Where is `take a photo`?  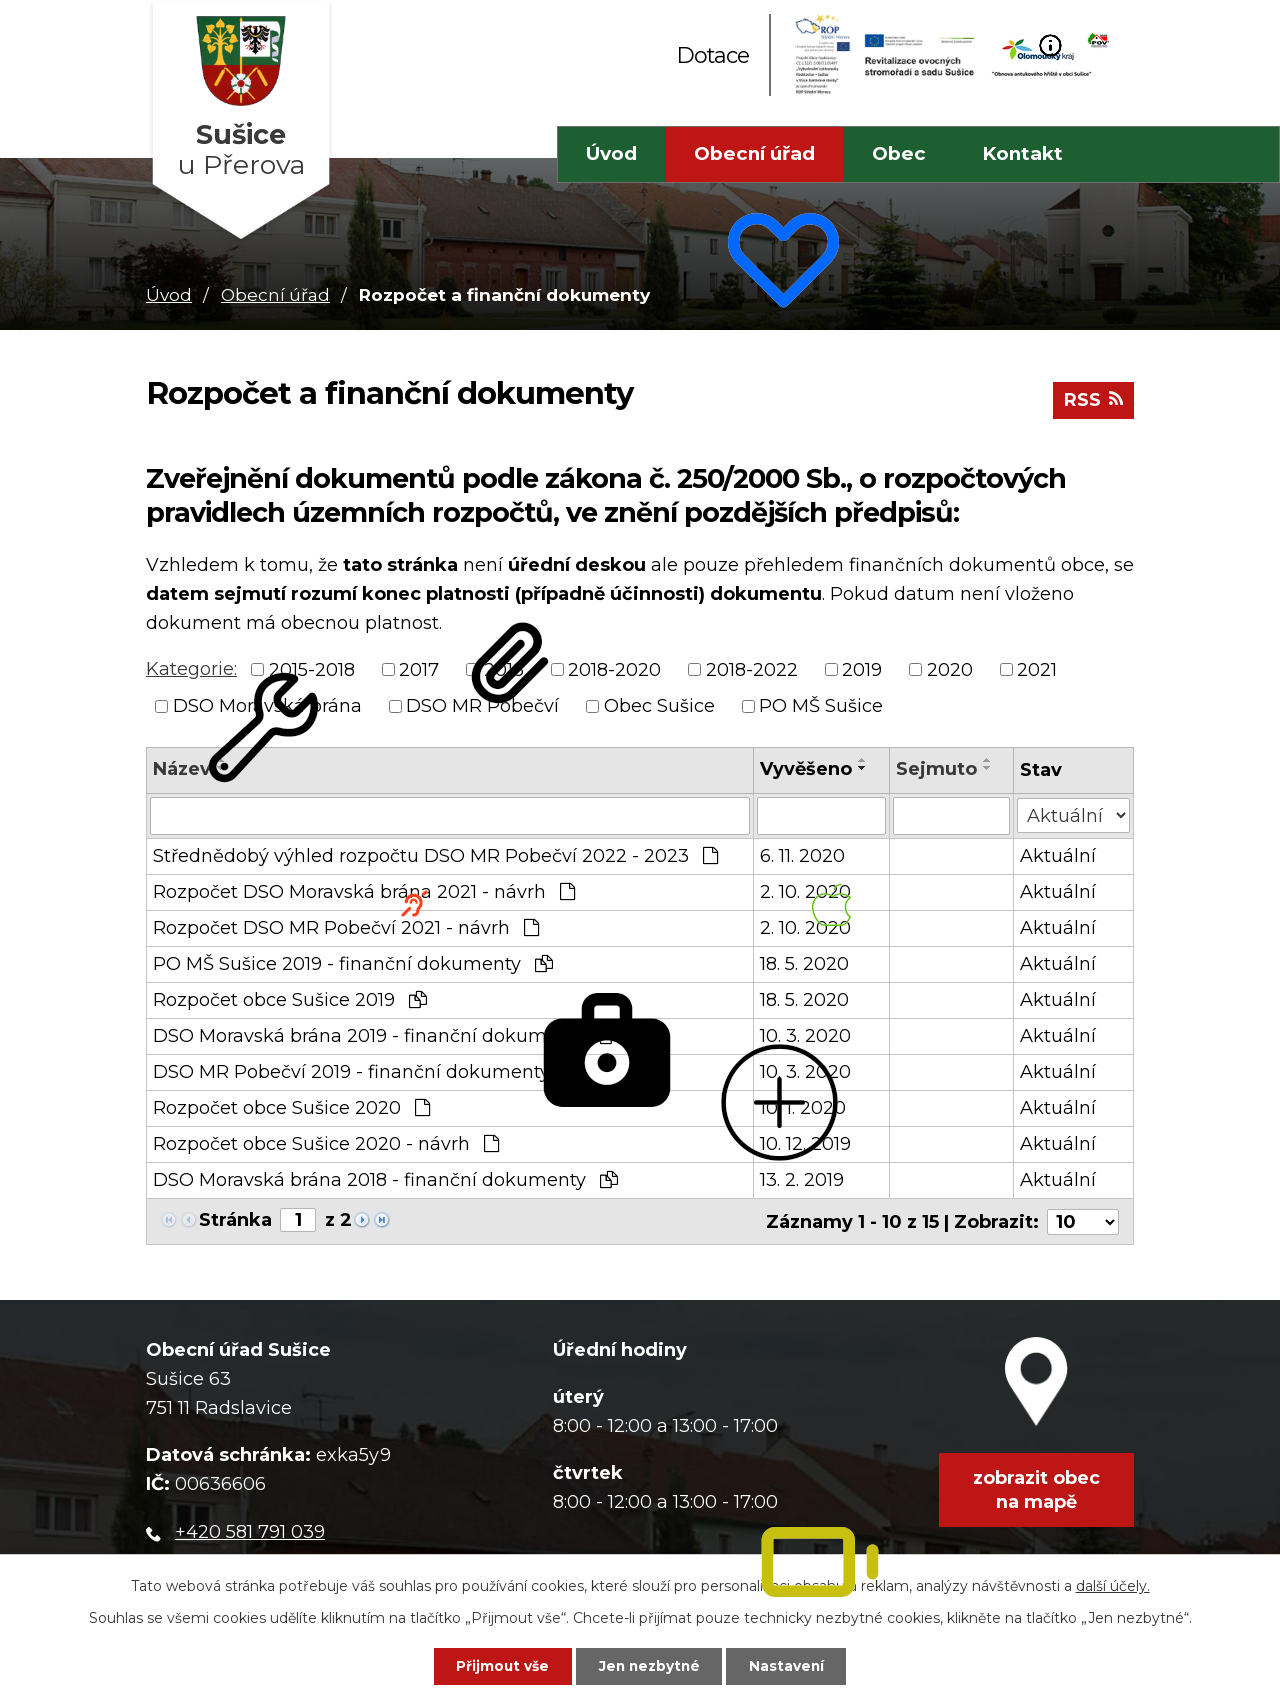 take a photo is located at coordinates (607, 1050).